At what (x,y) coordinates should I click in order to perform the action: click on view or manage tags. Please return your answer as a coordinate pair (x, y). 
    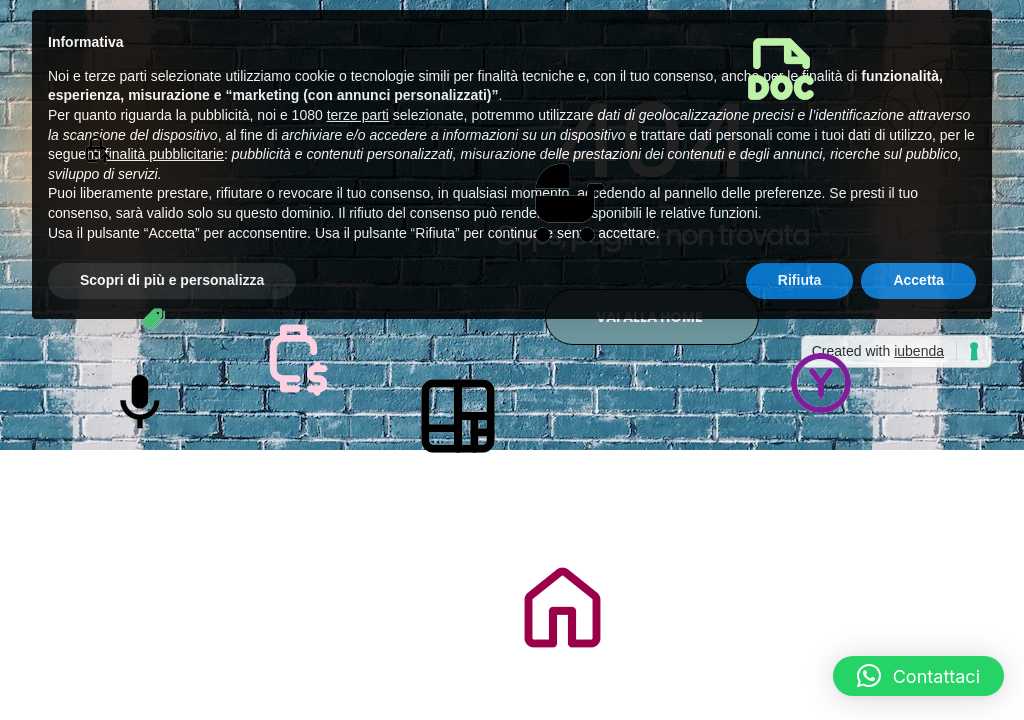
    Looking at the image, I should click on (153, 319).